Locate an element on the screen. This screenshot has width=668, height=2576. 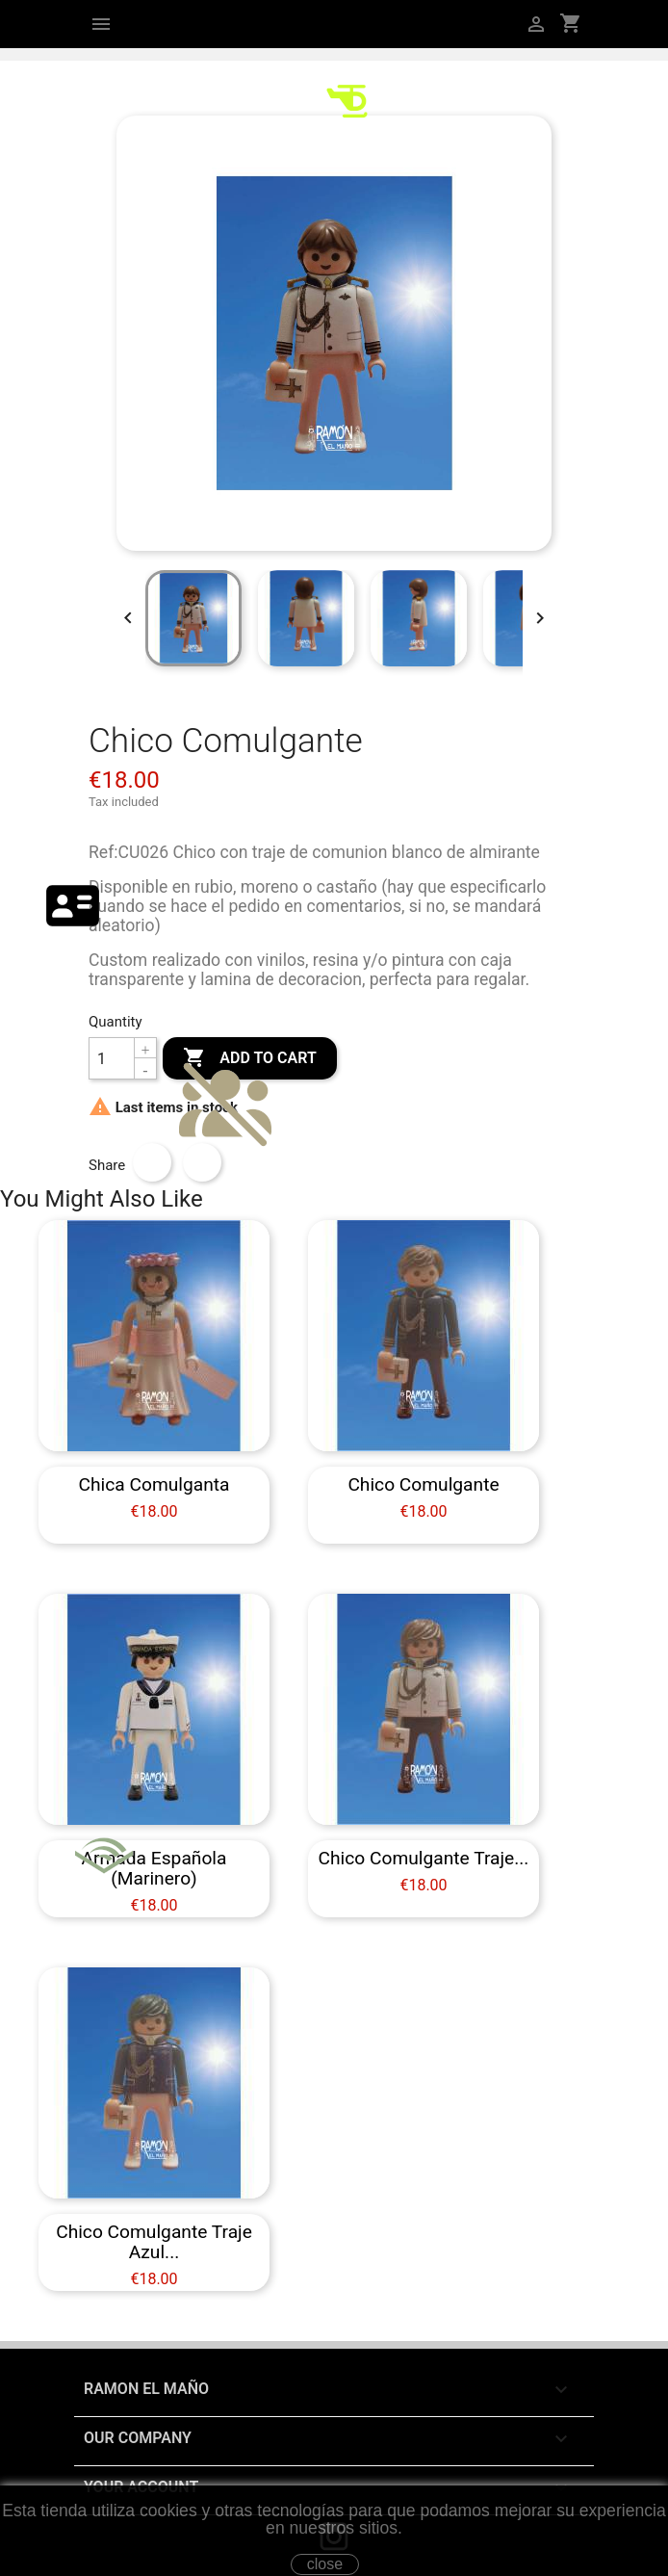
view contact details is located at coordinates (72, 905).